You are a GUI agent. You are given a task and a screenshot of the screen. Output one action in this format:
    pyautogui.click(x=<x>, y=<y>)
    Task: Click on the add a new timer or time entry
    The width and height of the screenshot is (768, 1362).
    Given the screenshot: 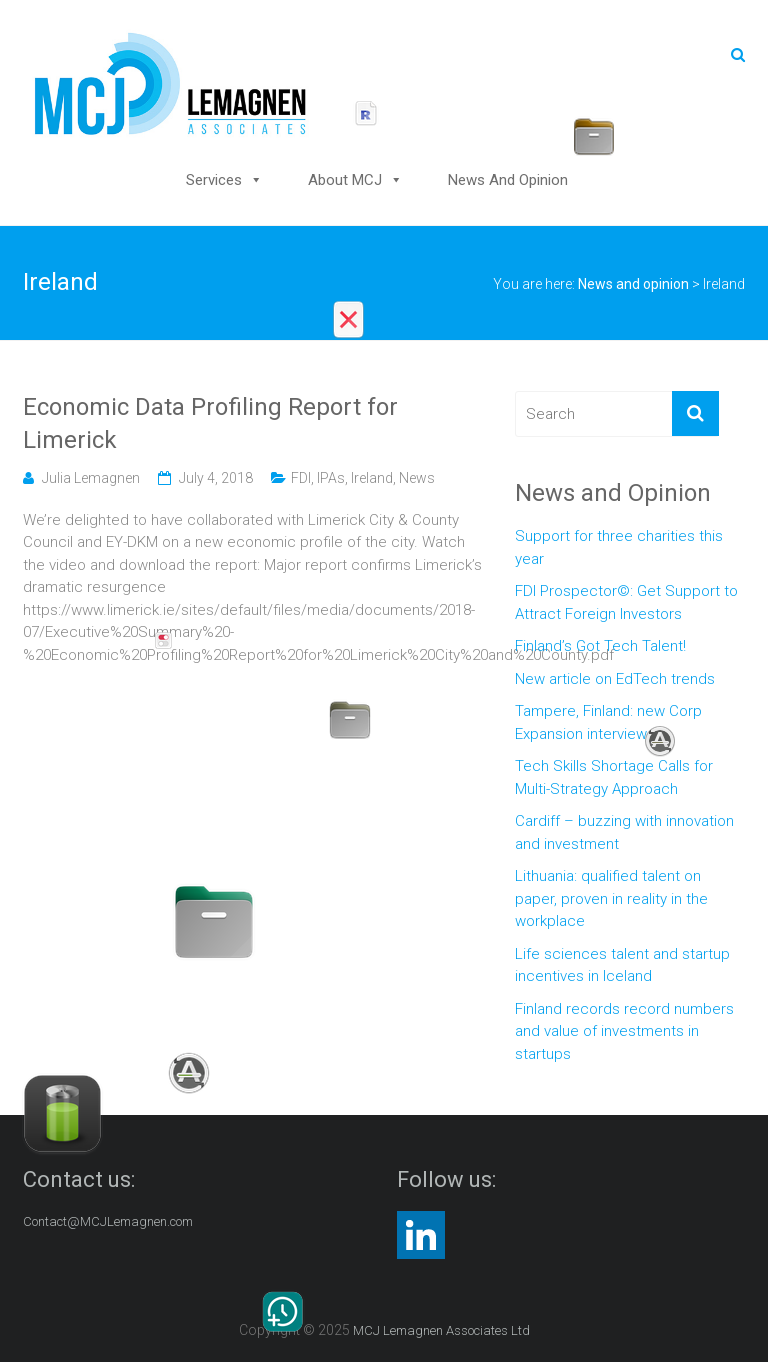 What is the action you would take?
    pyautogui.click(x=282, y=1311)
    